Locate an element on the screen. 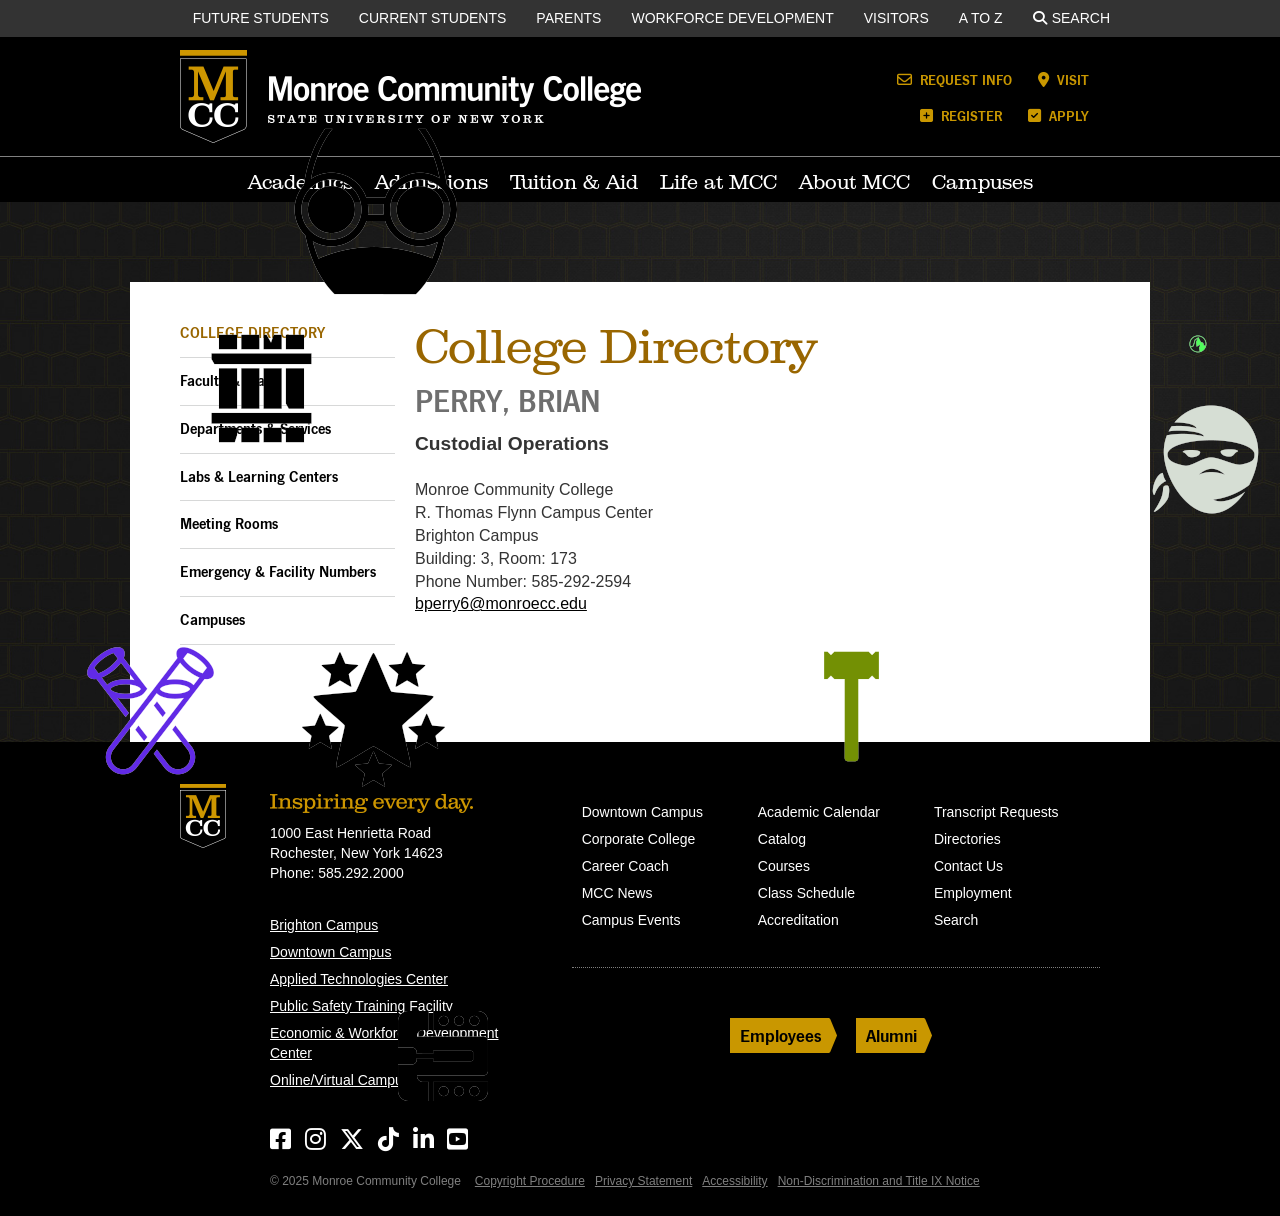 Image resolution: width=1280 pixels, height=1216 pixels. activate trample ability in a card game is located at coordinates (851, 706).